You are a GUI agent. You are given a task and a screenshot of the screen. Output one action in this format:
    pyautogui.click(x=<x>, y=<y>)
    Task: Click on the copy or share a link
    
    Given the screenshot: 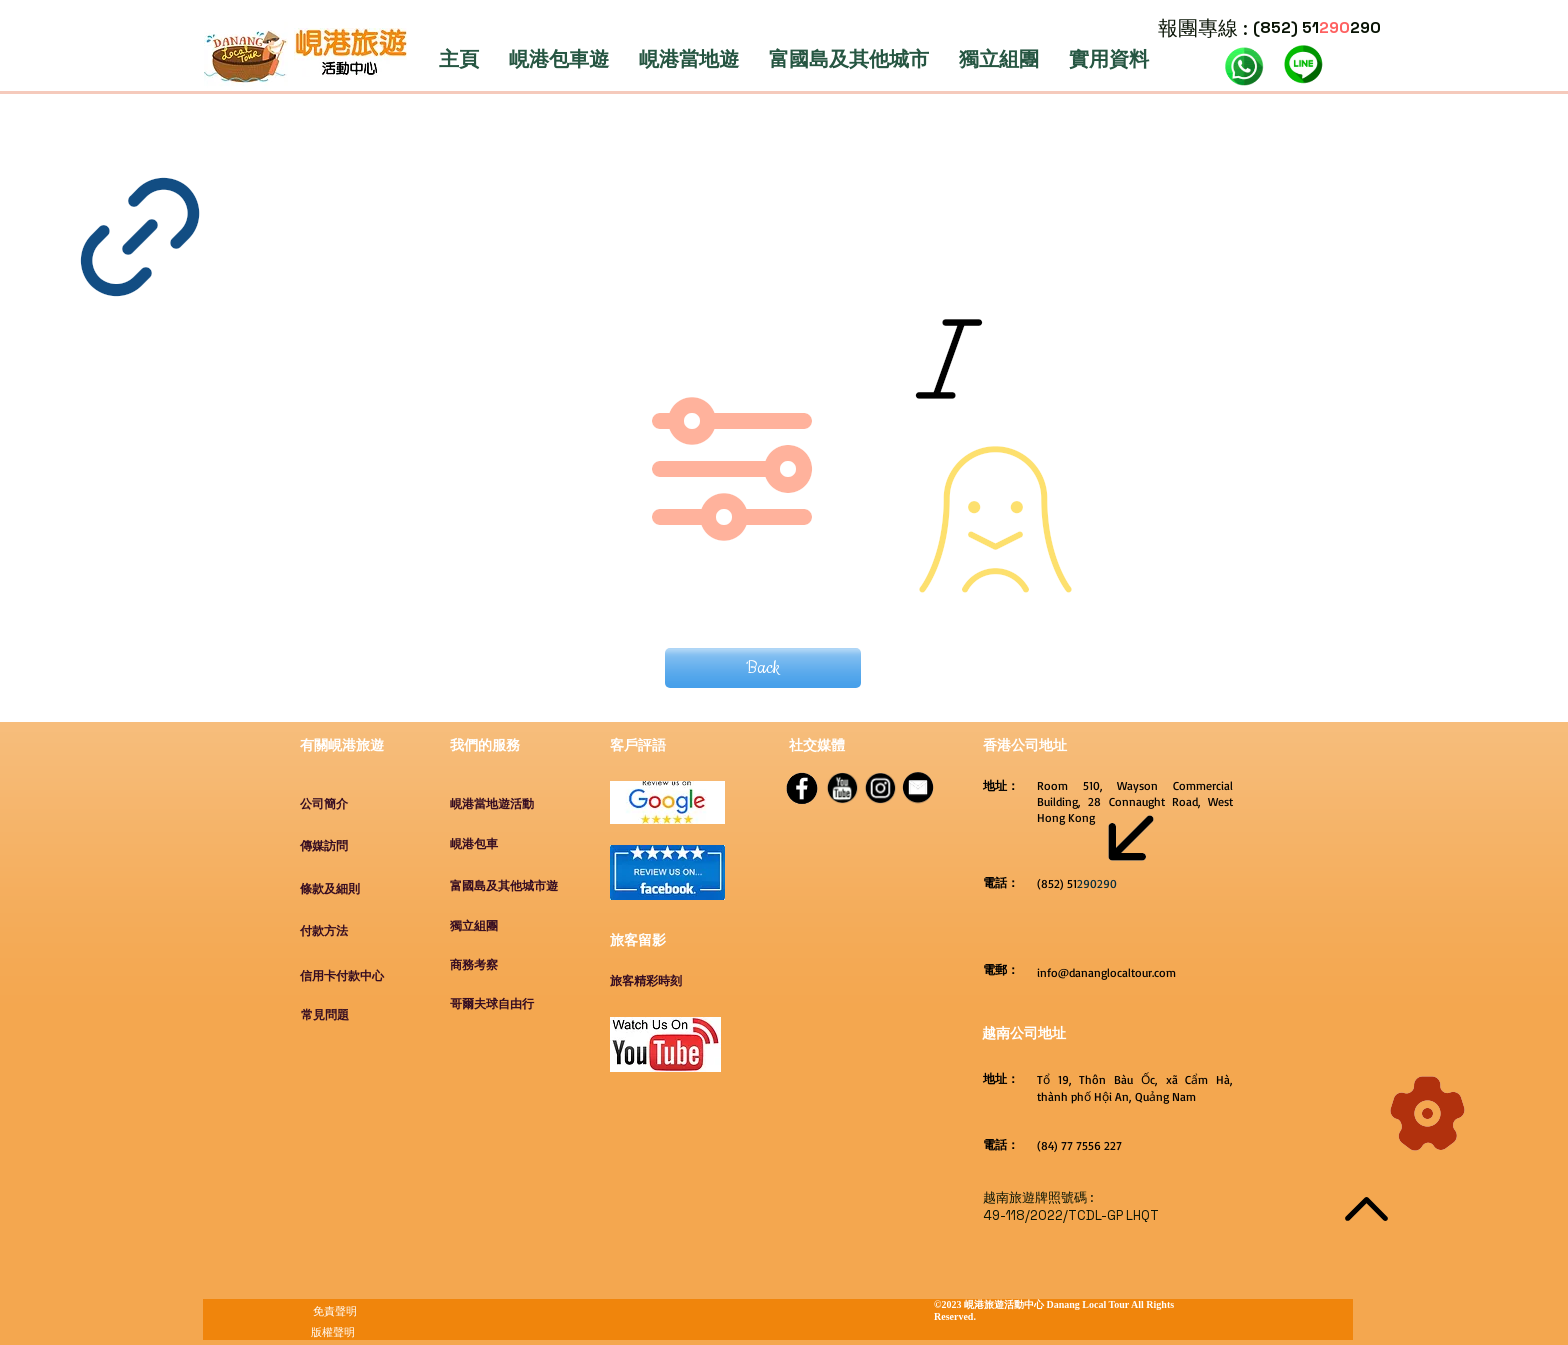 What is the action you would take?
    pyautogui.click(x=140, y=237)
    